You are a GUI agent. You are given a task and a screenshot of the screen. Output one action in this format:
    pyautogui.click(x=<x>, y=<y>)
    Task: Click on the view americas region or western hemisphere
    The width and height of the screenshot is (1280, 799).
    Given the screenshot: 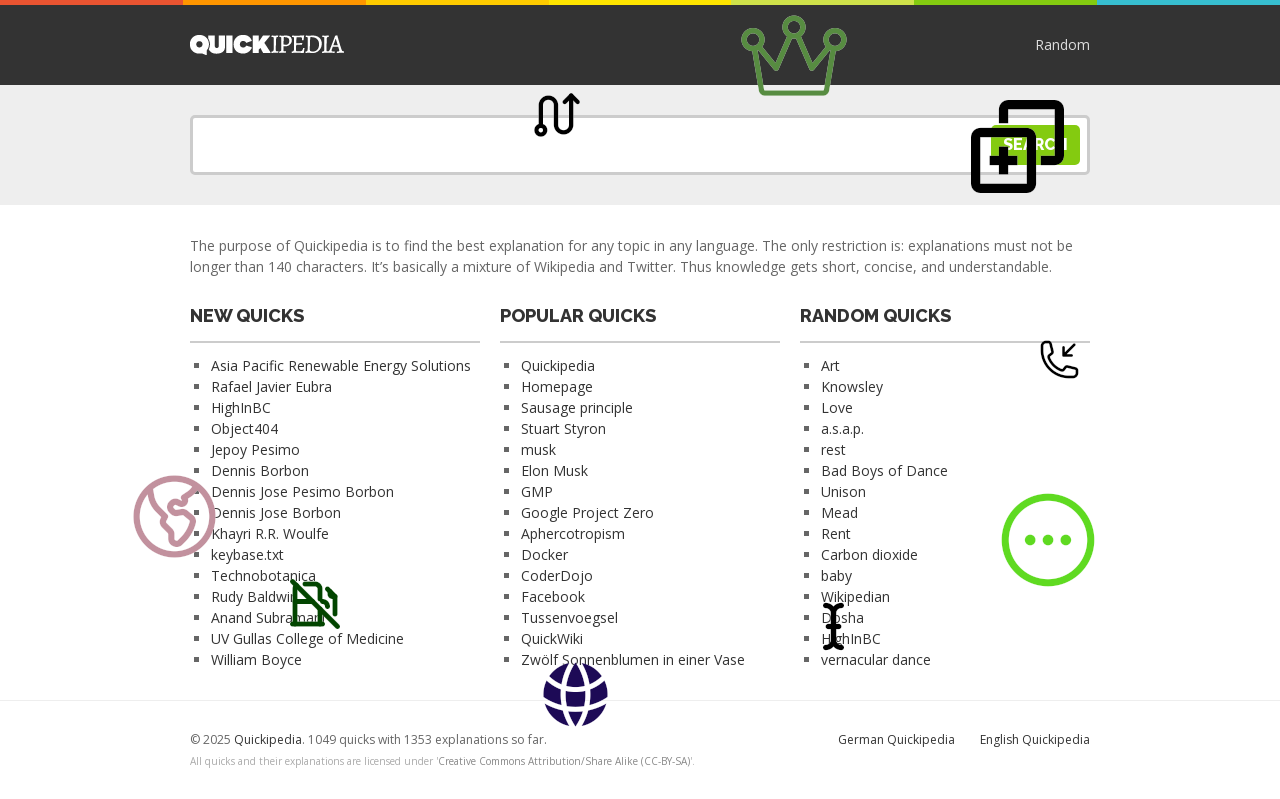 What is the action you would take?
    pyautogui.click(x=174, y=516)
    